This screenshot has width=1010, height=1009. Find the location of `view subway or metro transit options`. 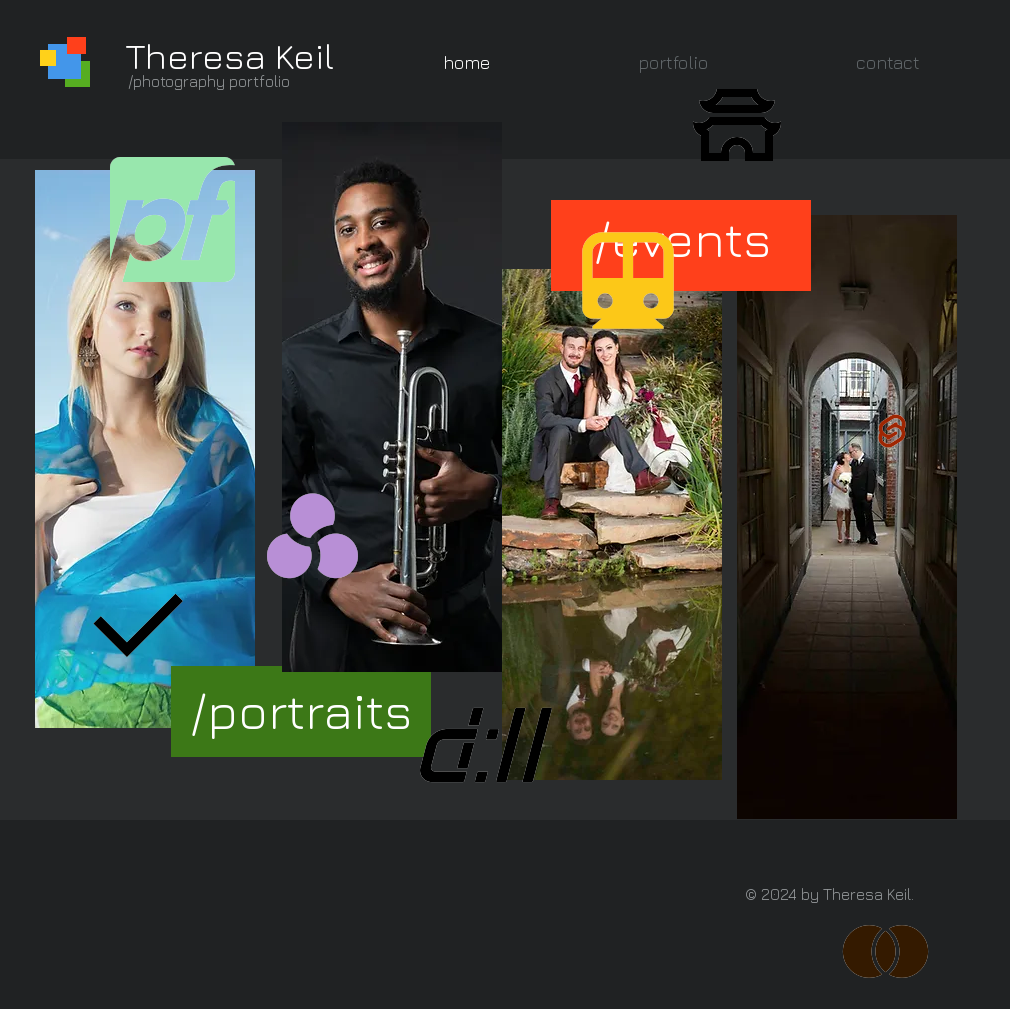

view subway or metro transit options is located at coordinates (628, 278).